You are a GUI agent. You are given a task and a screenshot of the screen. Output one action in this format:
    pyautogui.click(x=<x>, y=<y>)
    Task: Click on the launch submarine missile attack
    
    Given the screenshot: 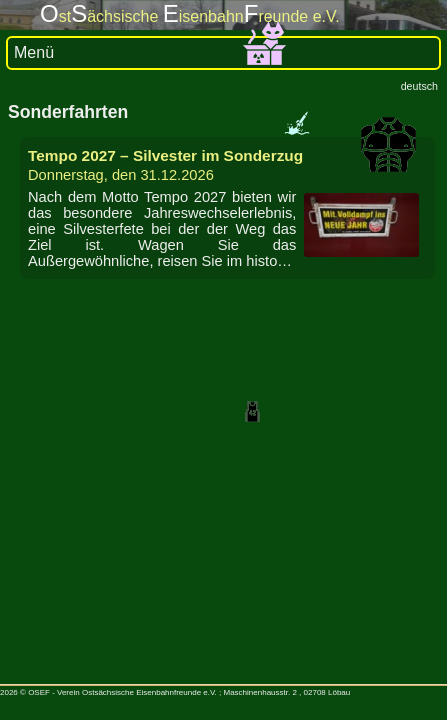 What is the action you would take?
    pyautogui.click(x=297, y=123)
    